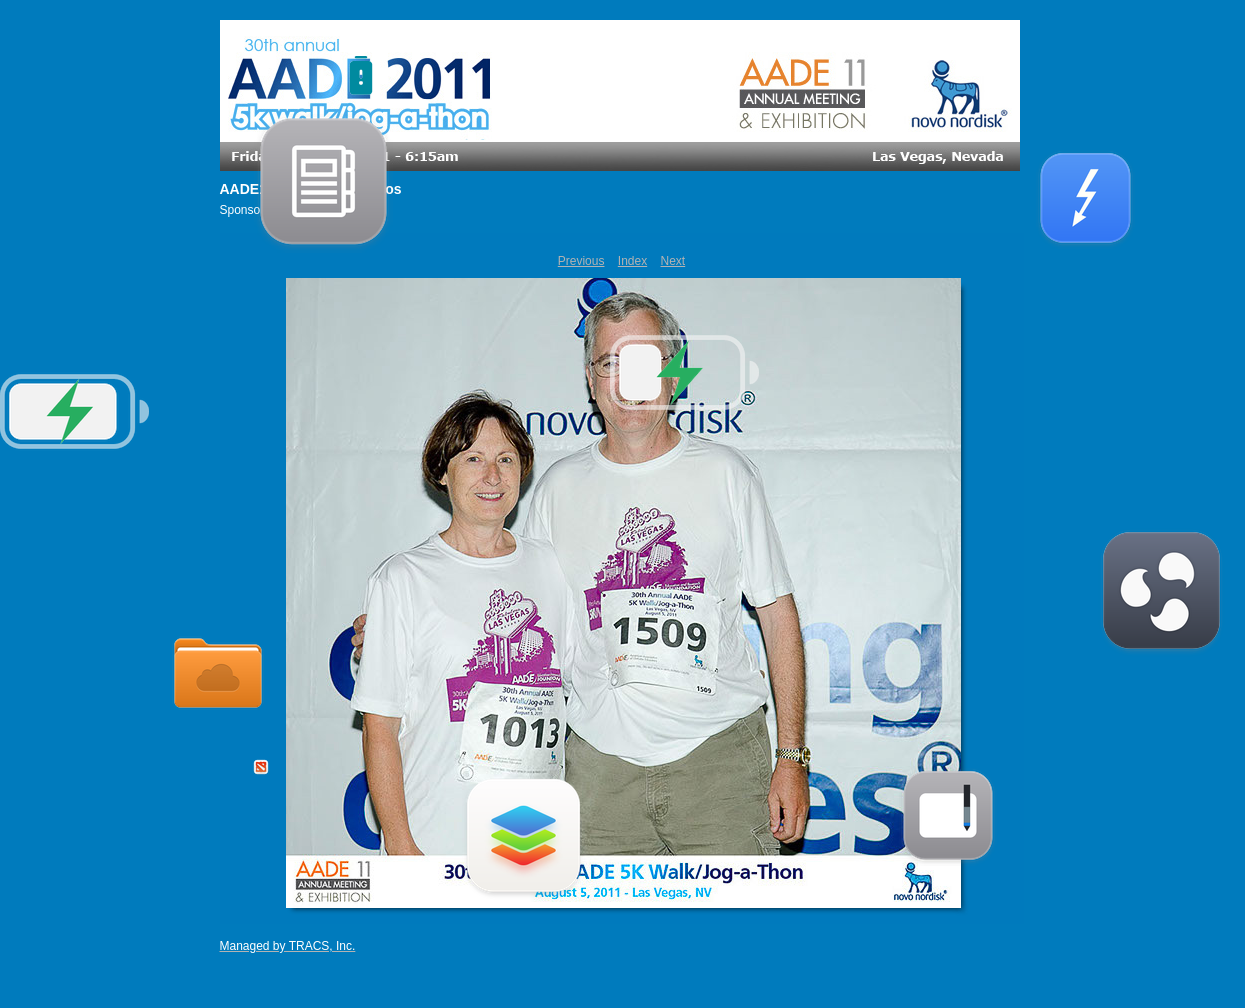 This screenshot has height=1008, width=1245. What do you see at coordinates (218, 673) in the screenshot?
I see `access cloud-synced files and folders` at bounding box center [218, 673].